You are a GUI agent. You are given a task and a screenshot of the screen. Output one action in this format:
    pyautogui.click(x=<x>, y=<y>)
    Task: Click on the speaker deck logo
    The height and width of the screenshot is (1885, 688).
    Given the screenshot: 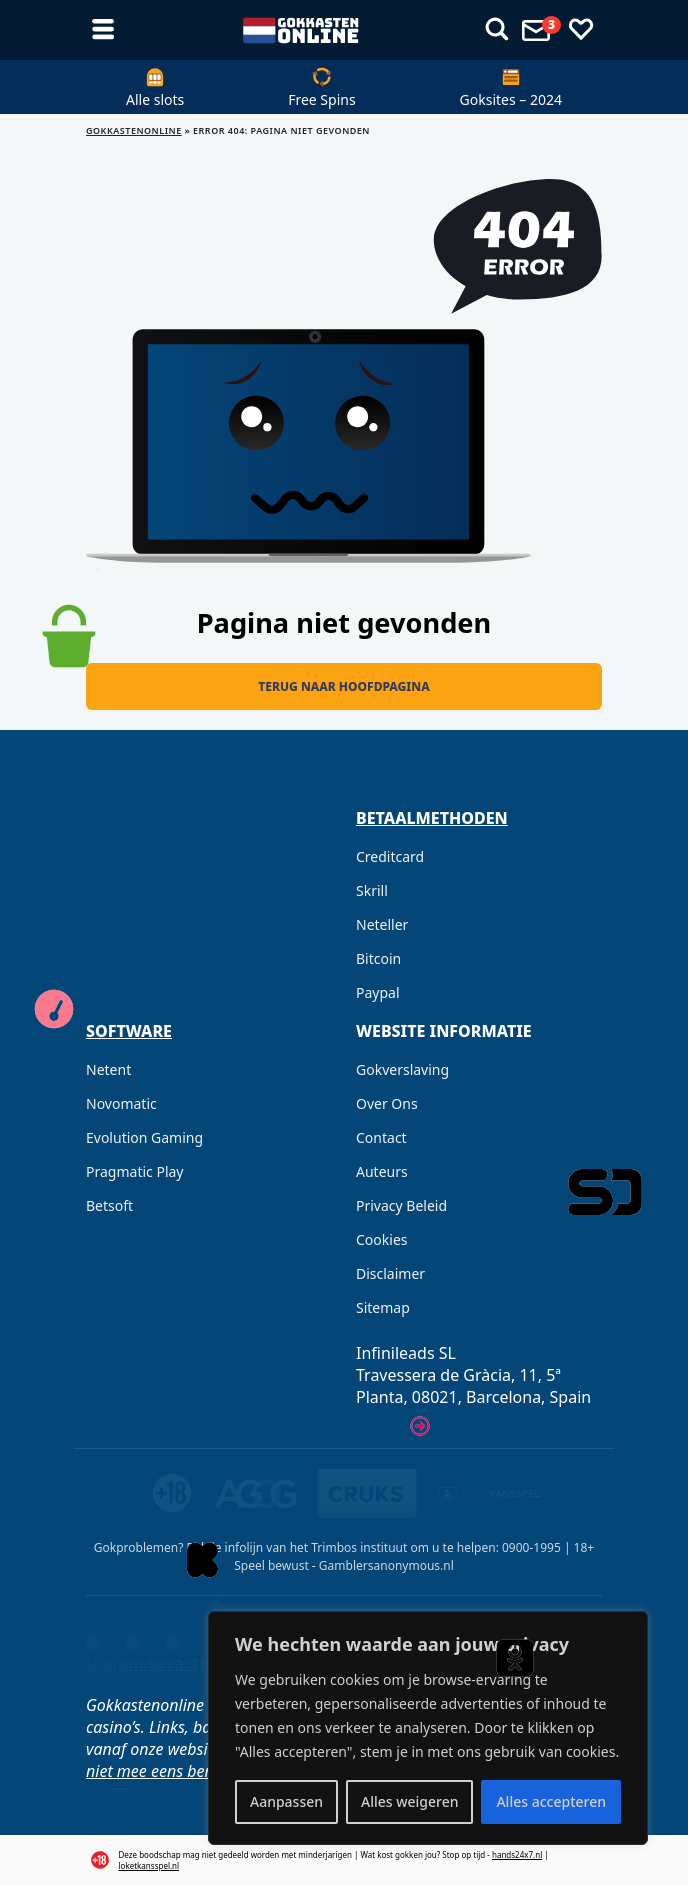 What is the action you would take?
    pyautogui.click(x=605, y=1192)
    